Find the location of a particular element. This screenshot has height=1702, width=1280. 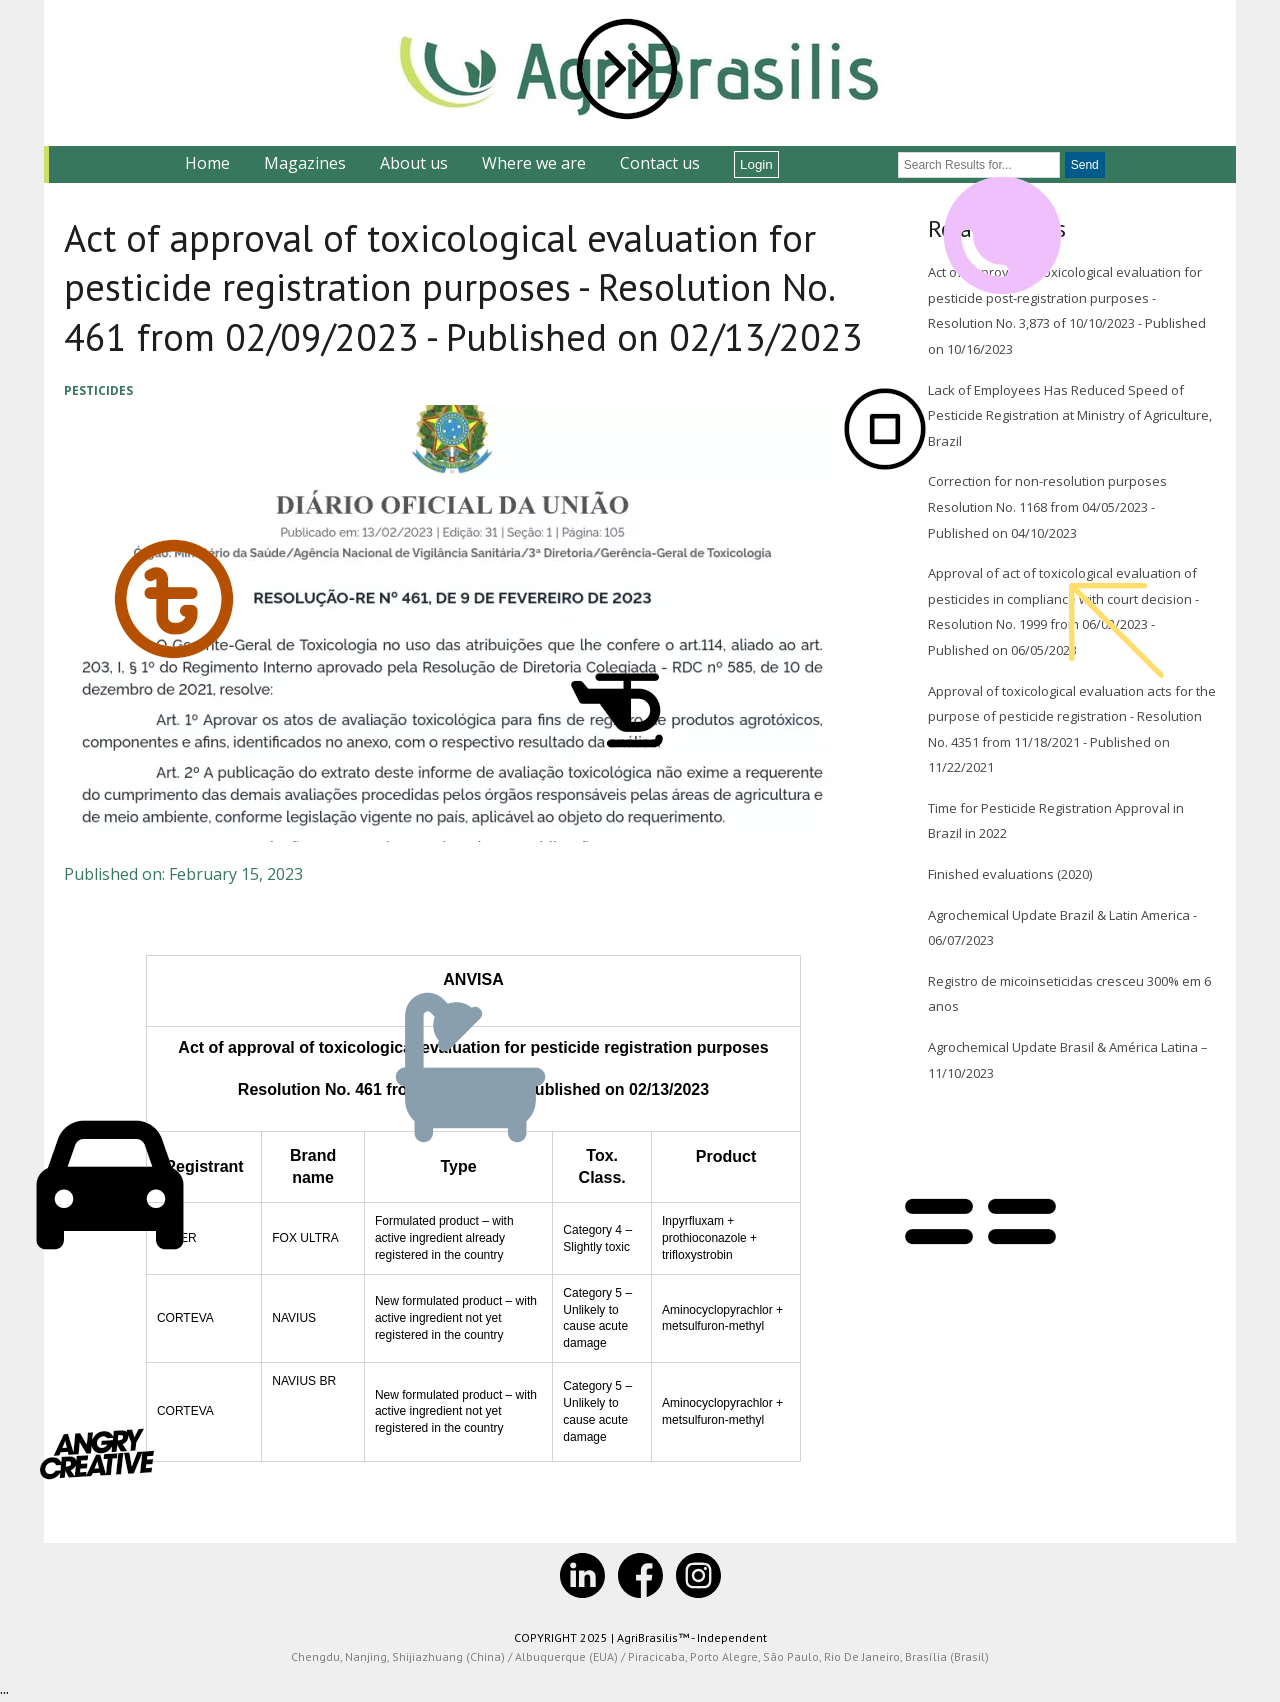

apply inner shadow effect to bottom-left corner is located at coordinates (1002, 235).